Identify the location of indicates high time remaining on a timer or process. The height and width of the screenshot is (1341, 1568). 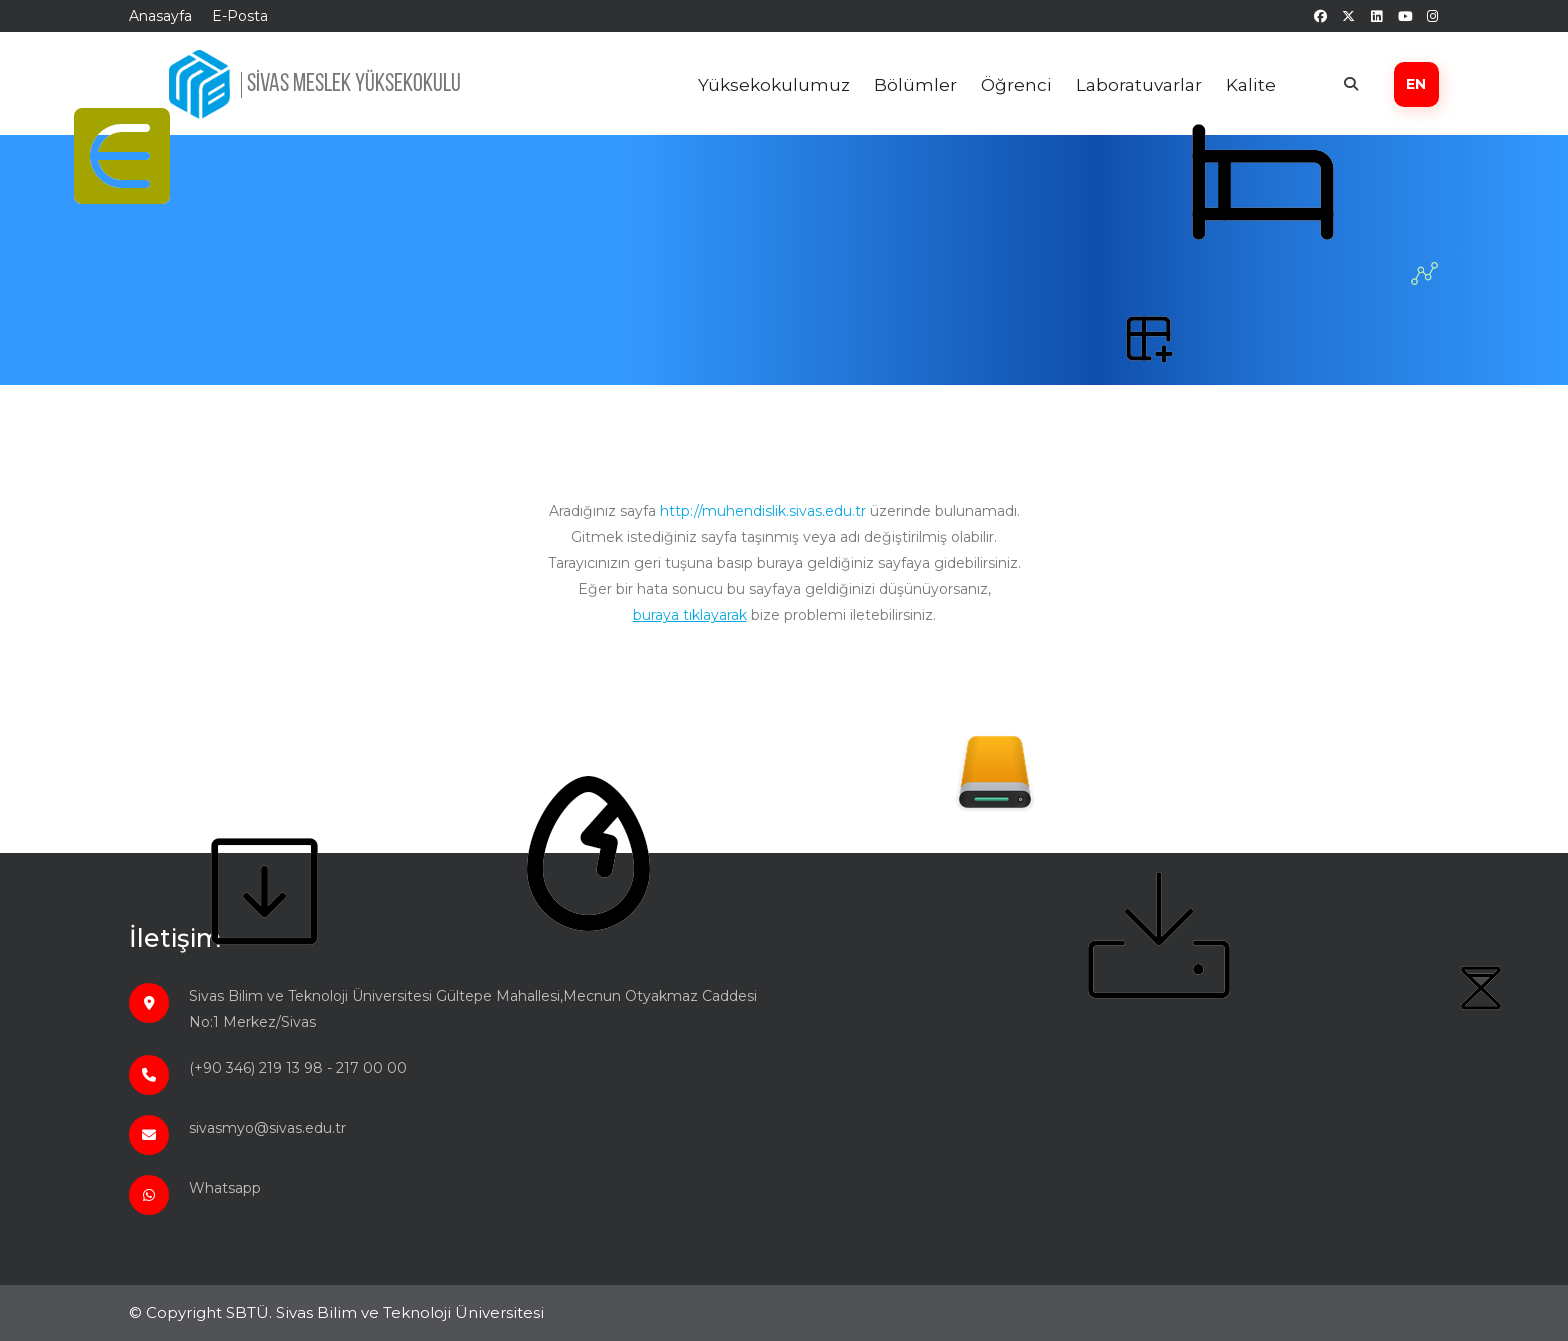
(1481, 988).